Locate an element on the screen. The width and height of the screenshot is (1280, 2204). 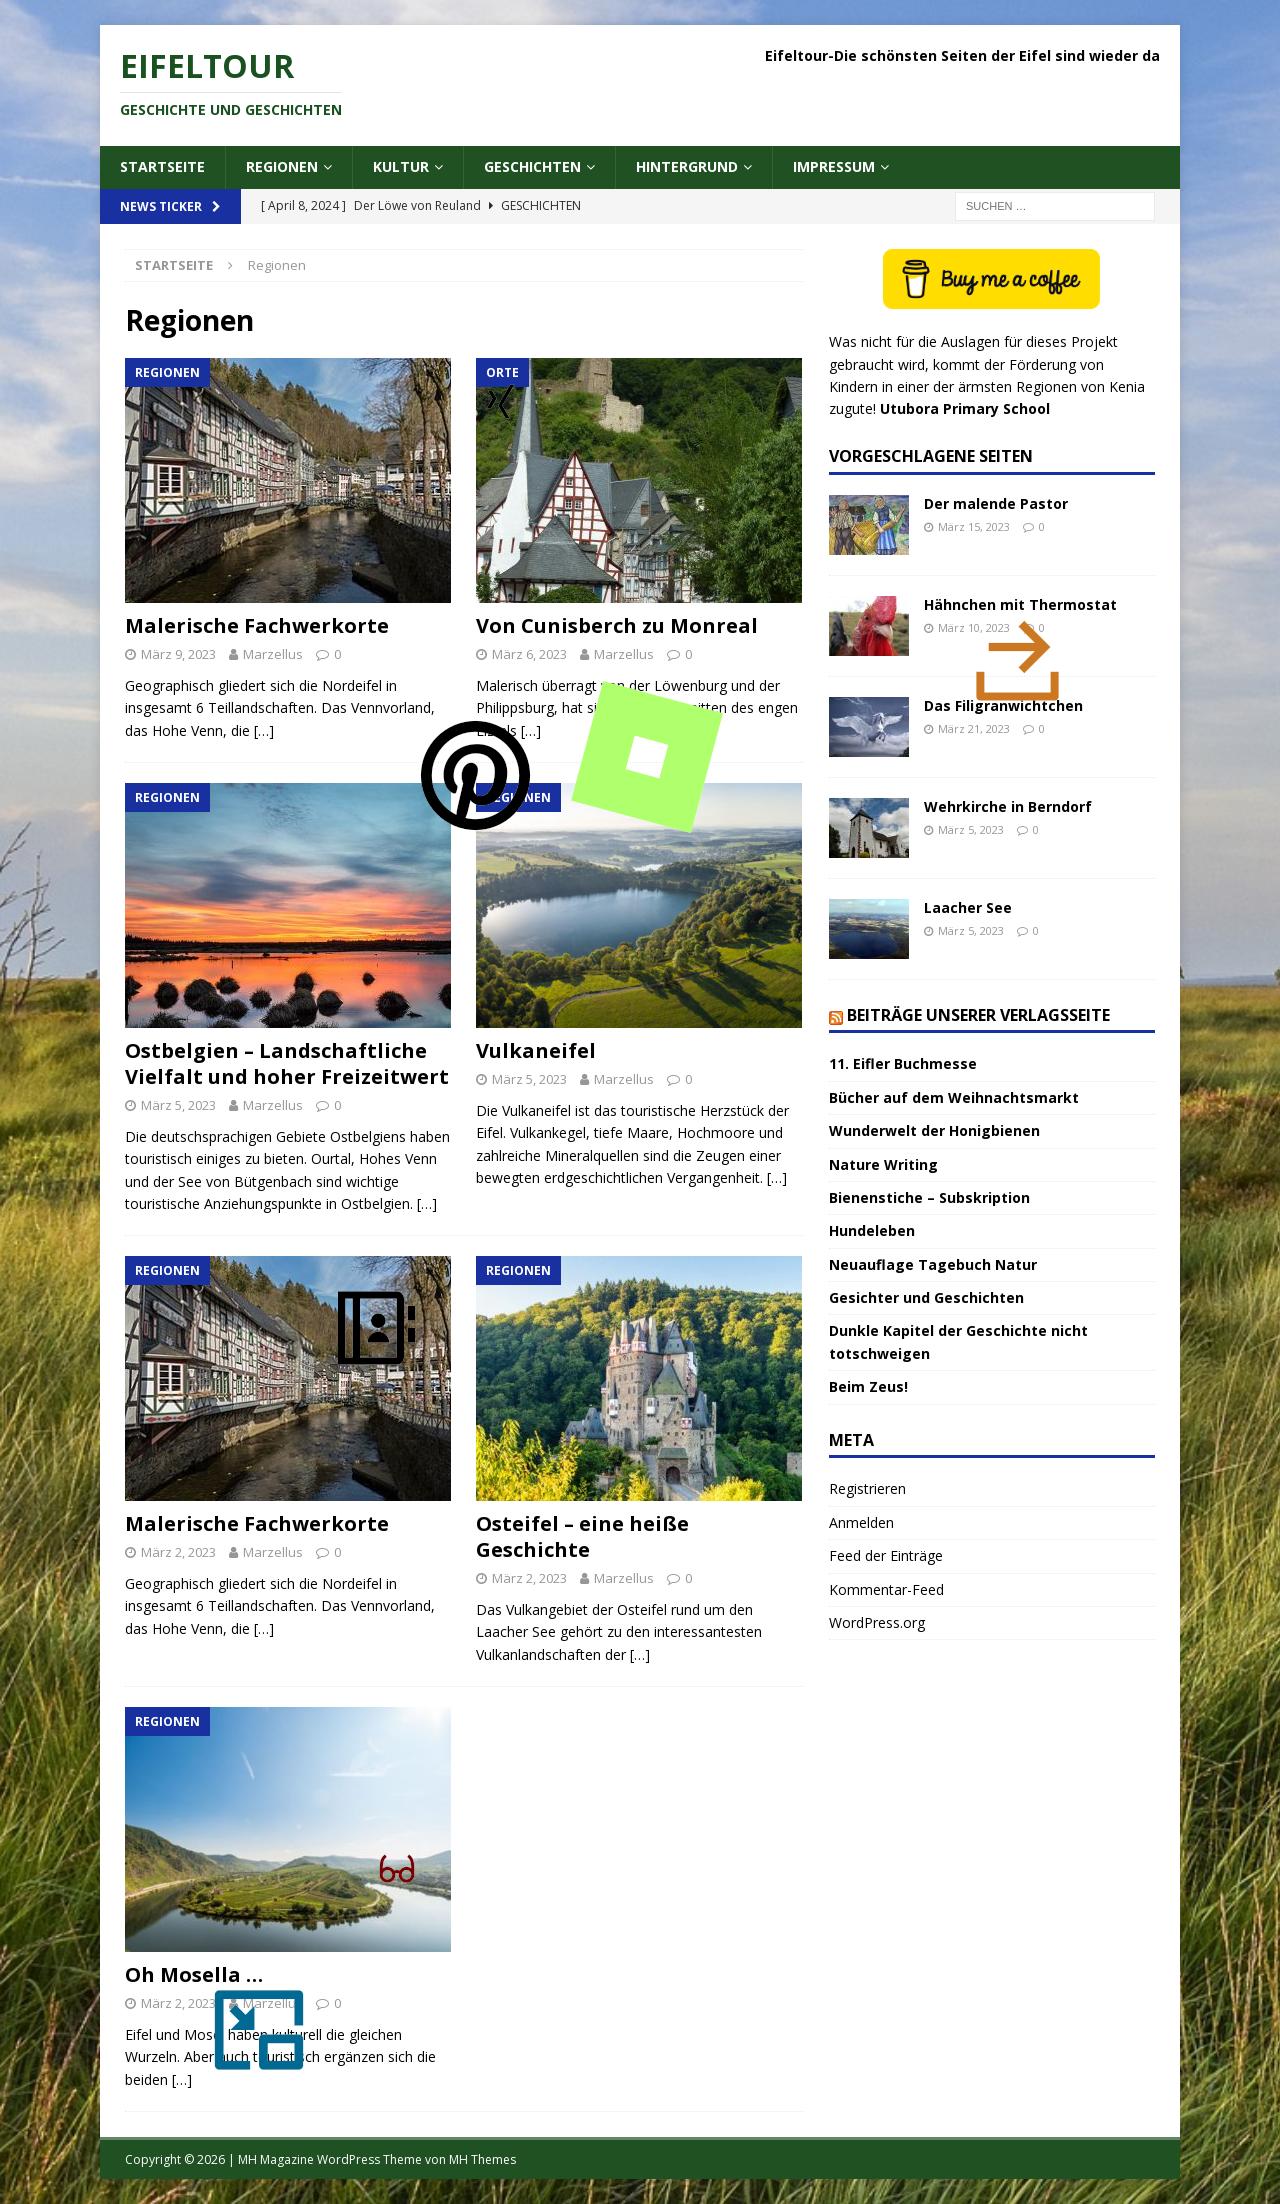
open your contacts list is located at coordinates (371, 1328).